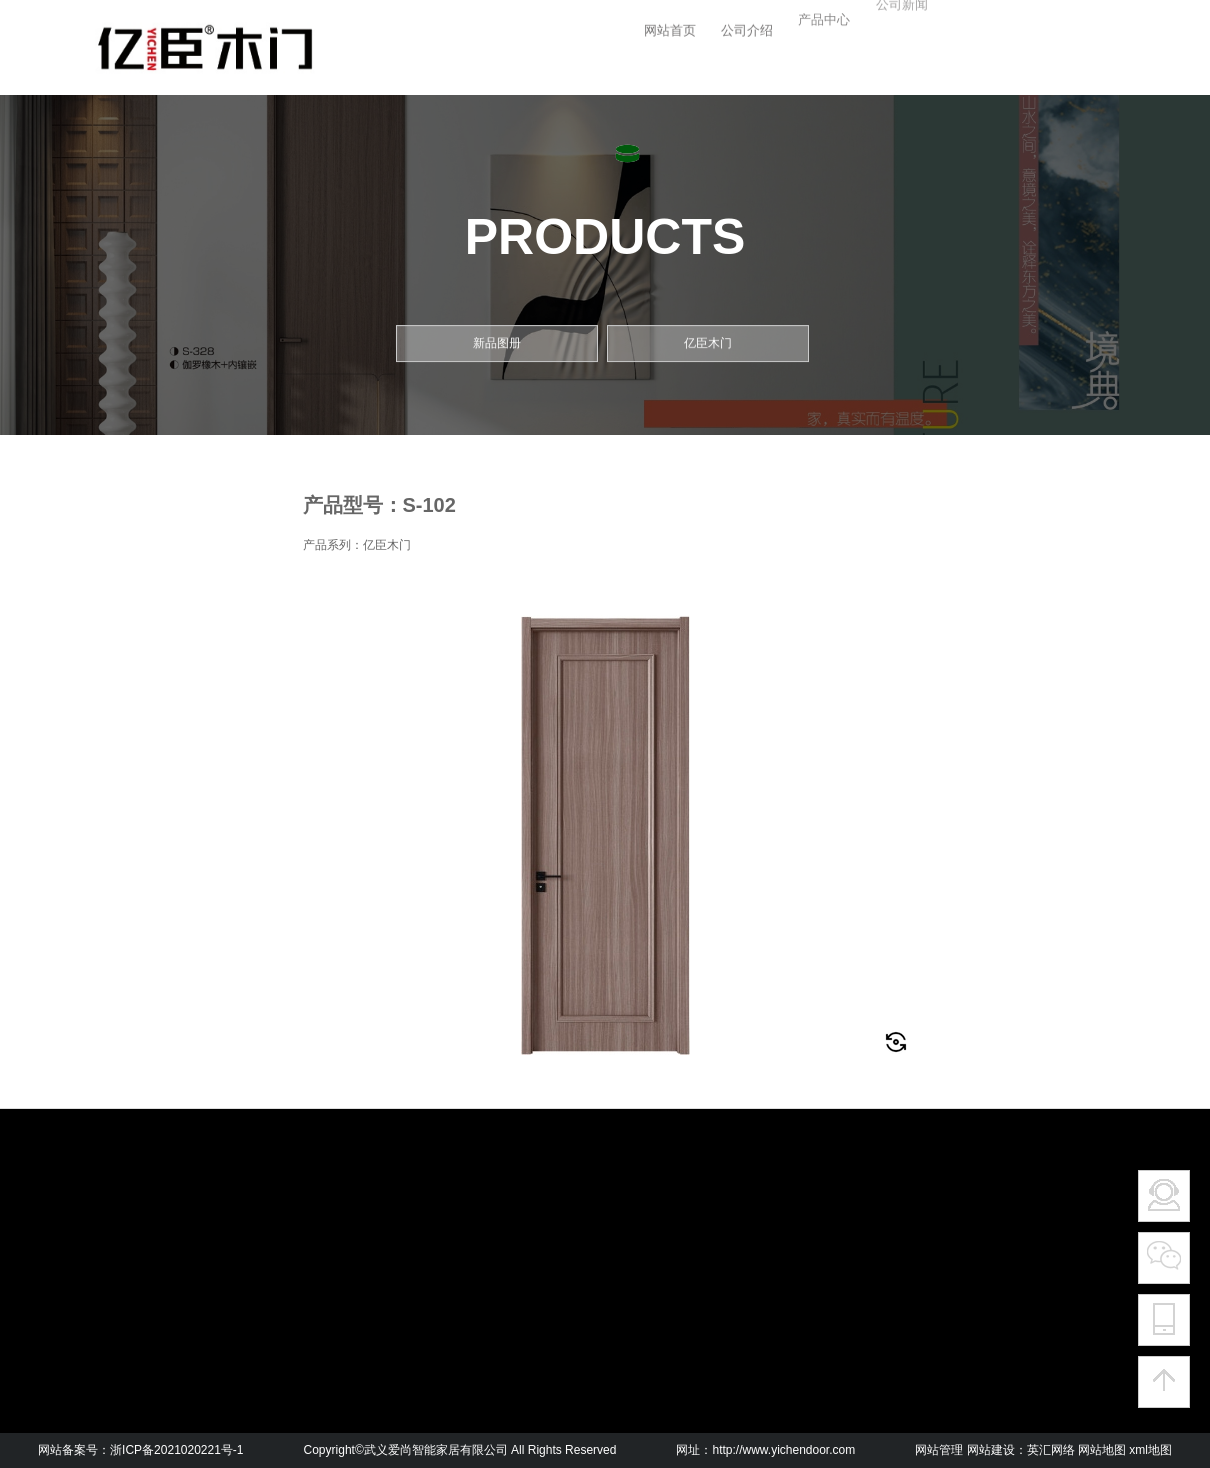 This screenshot has height=1468, width=1210. I want to click on hockey or ice sports category, so click(627, 153).